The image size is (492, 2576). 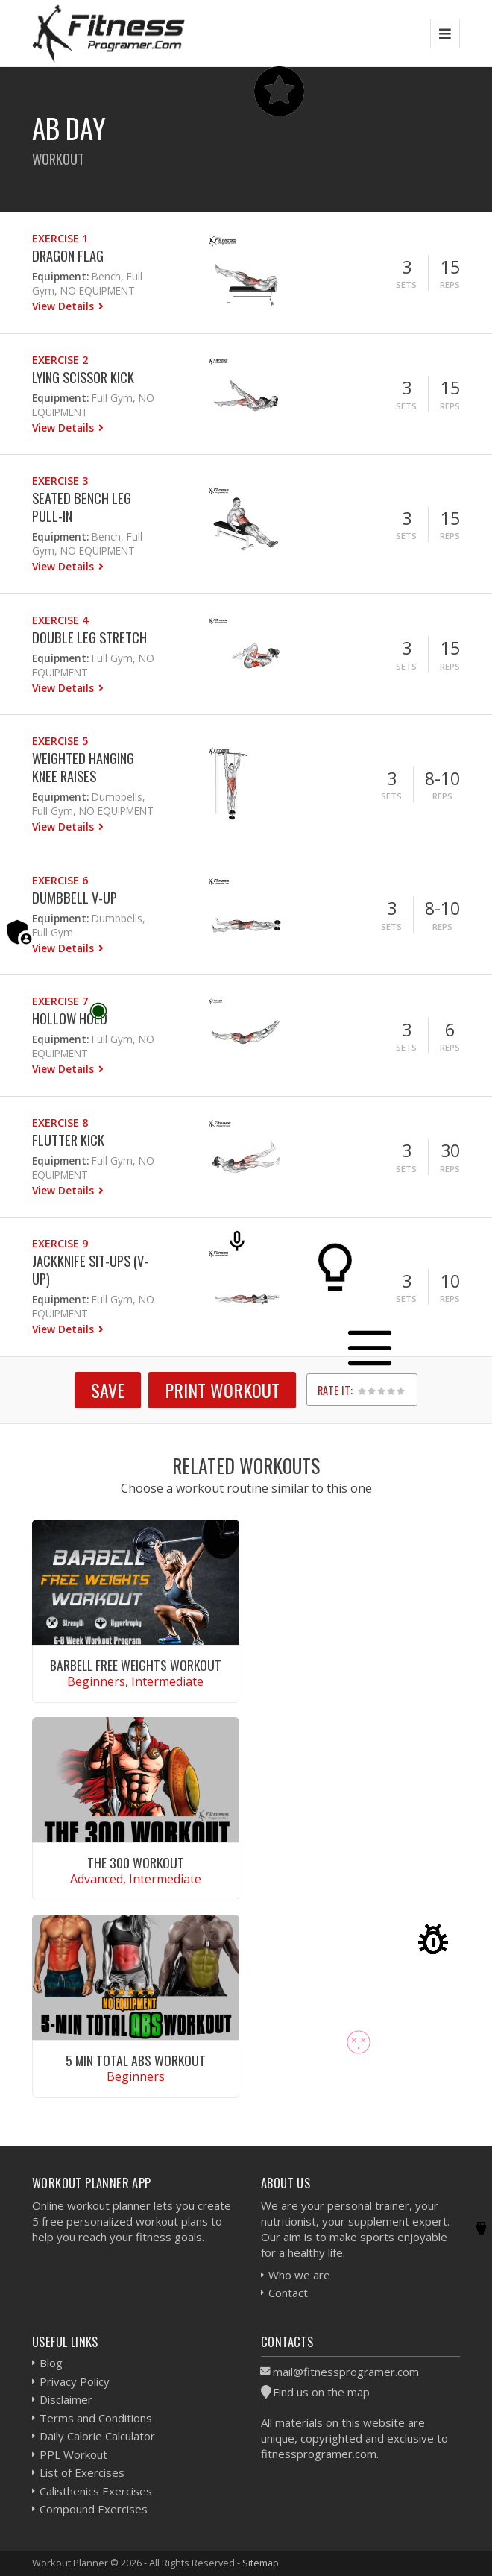 What do you see at coordinates (279, 91) in the screenshot?
I see `star or favorite an item in your feed` at bounding box center [279, 91].